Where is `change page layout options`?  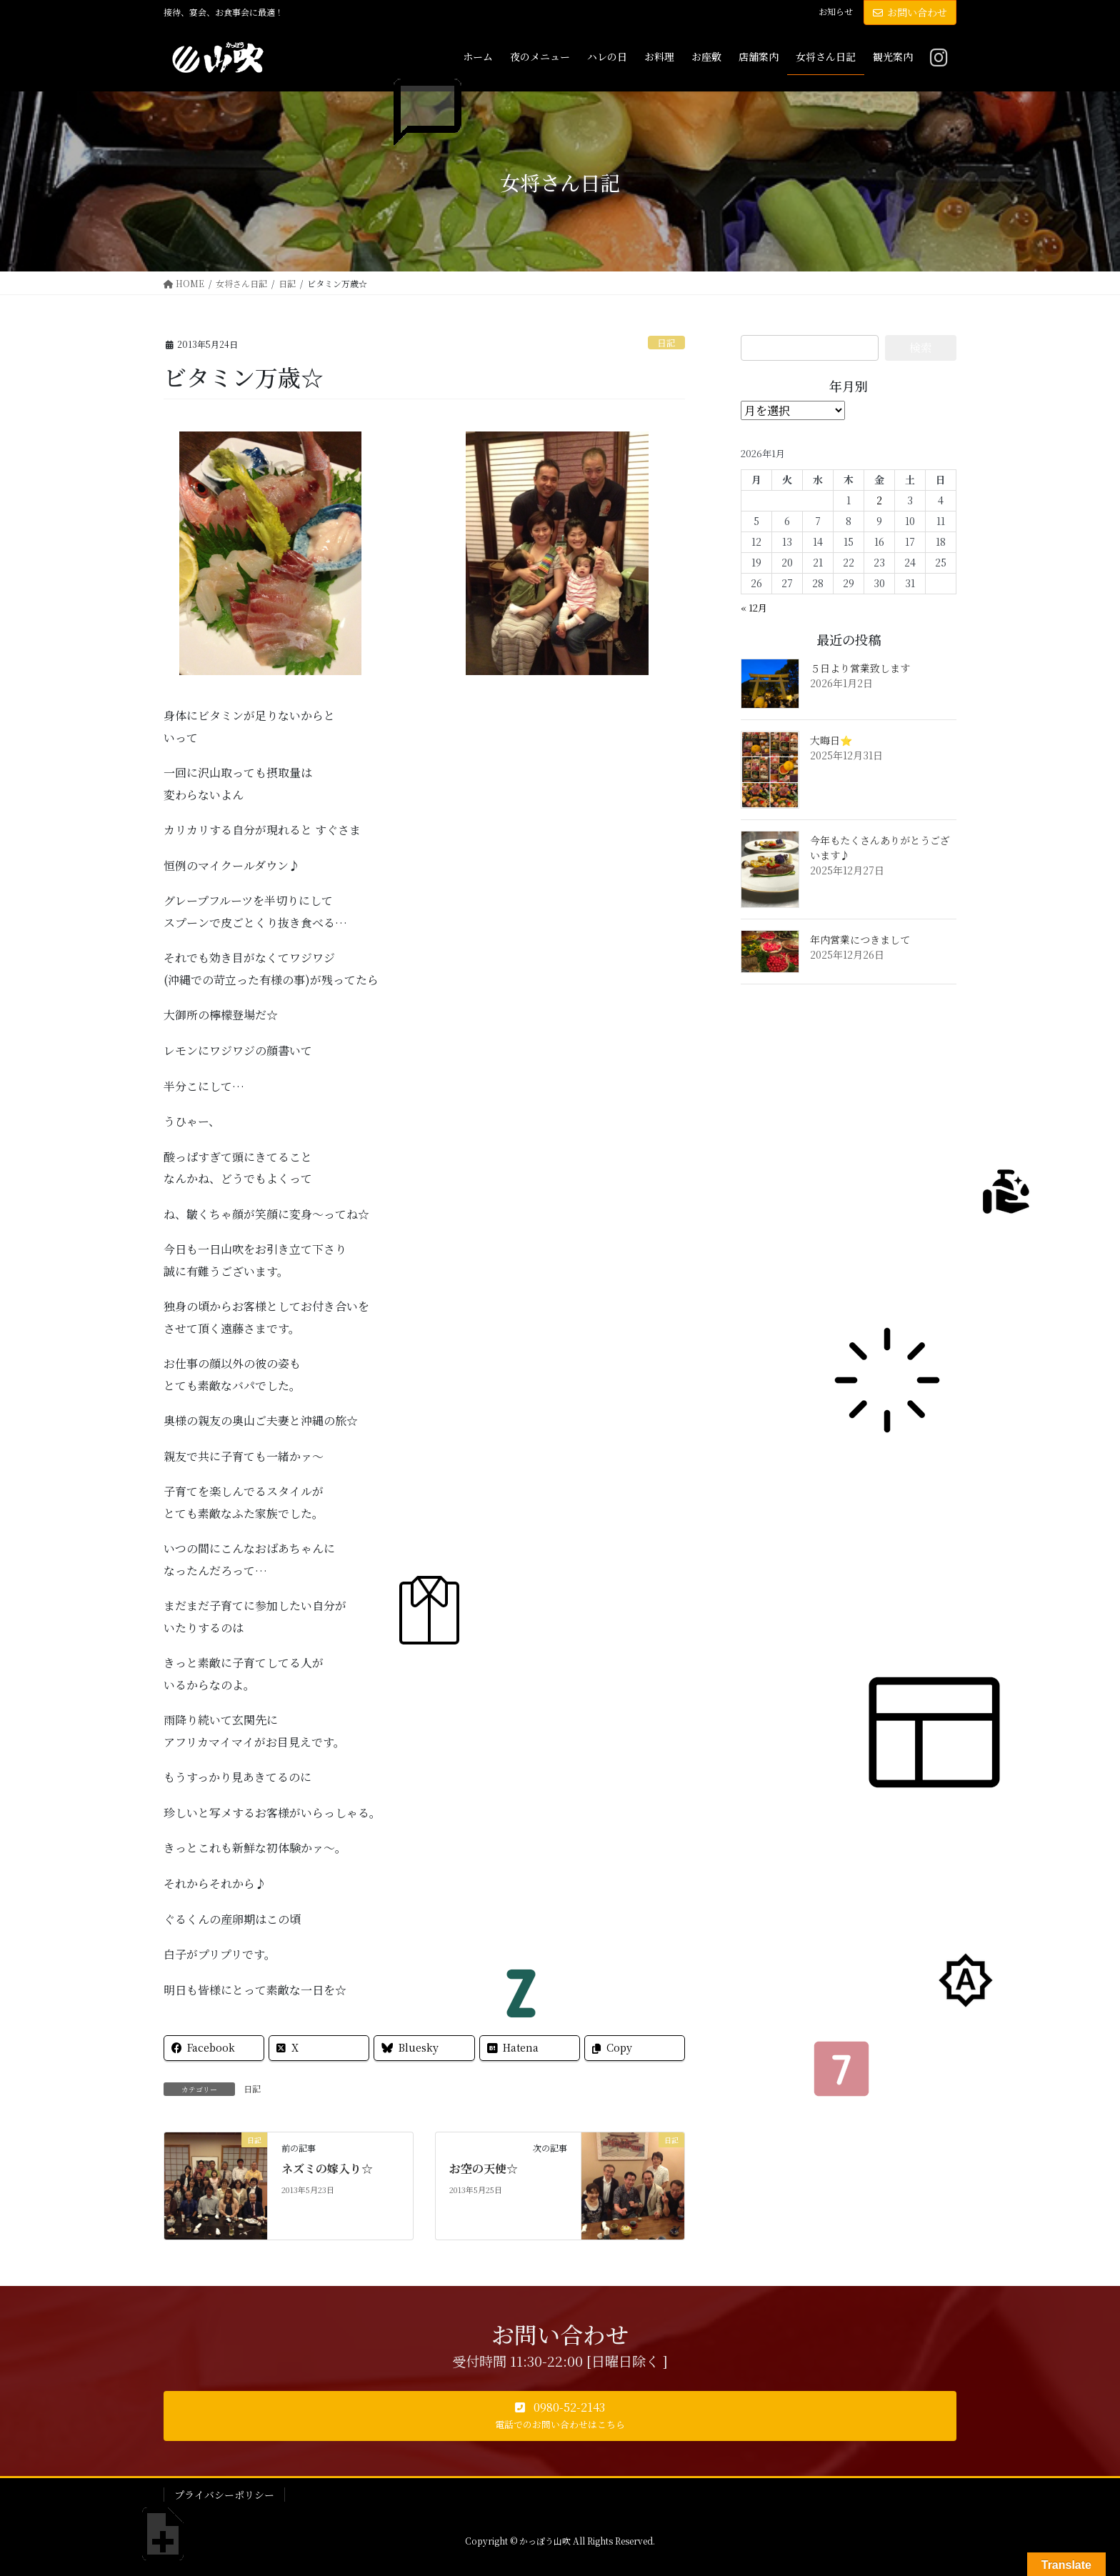 change page layout options is located at coordinates (934, 1732).